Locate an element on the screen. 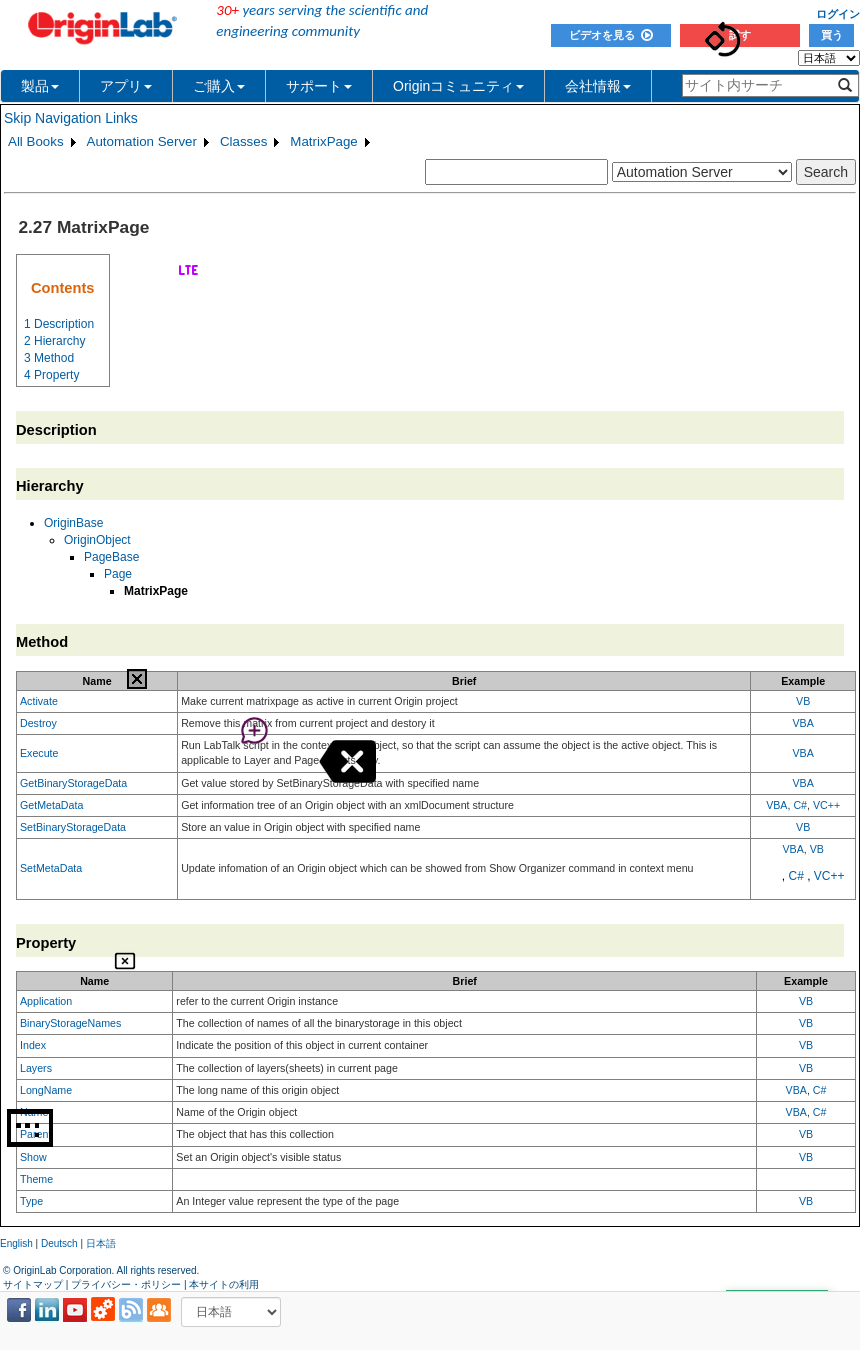  indicates LTE cellular network connection is located at coordinates (188, 270).